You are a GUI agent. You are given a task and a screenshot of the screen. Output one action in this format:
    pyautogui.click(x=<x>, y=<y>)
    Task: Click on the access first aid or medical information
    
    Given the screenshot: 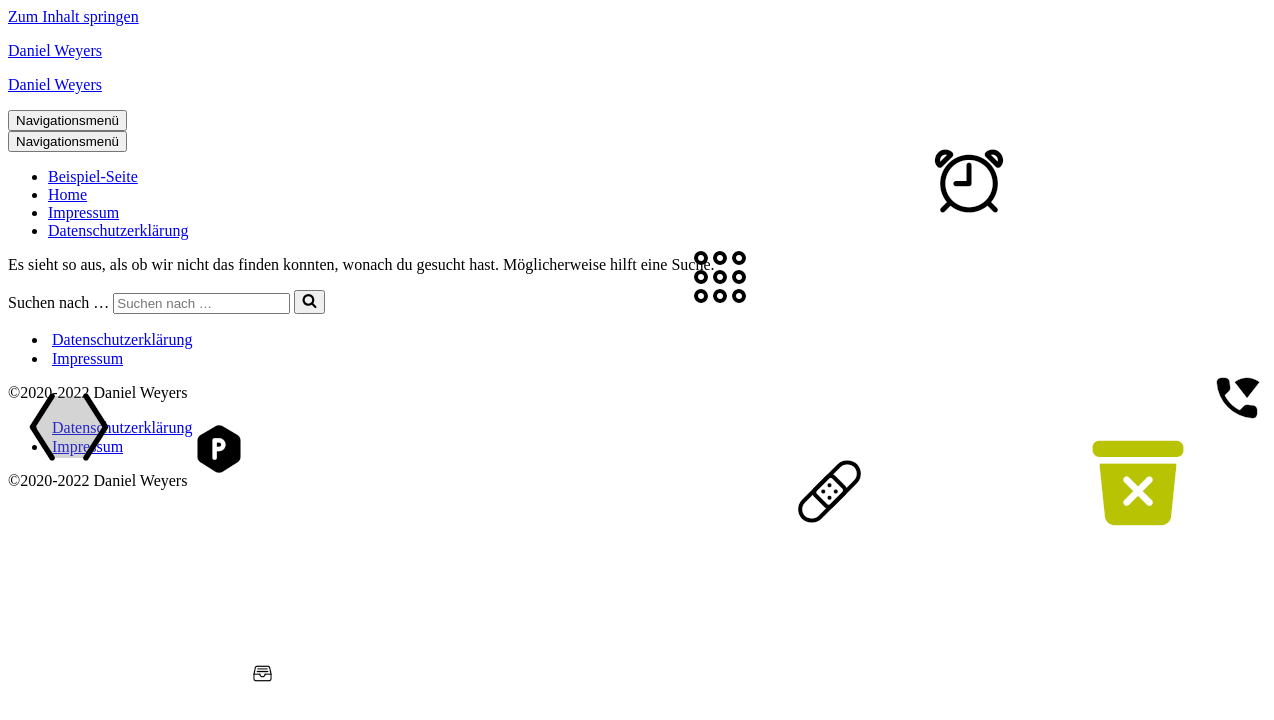 What is the action you would take?
    pyautogui.click(x=829, y=491)
    